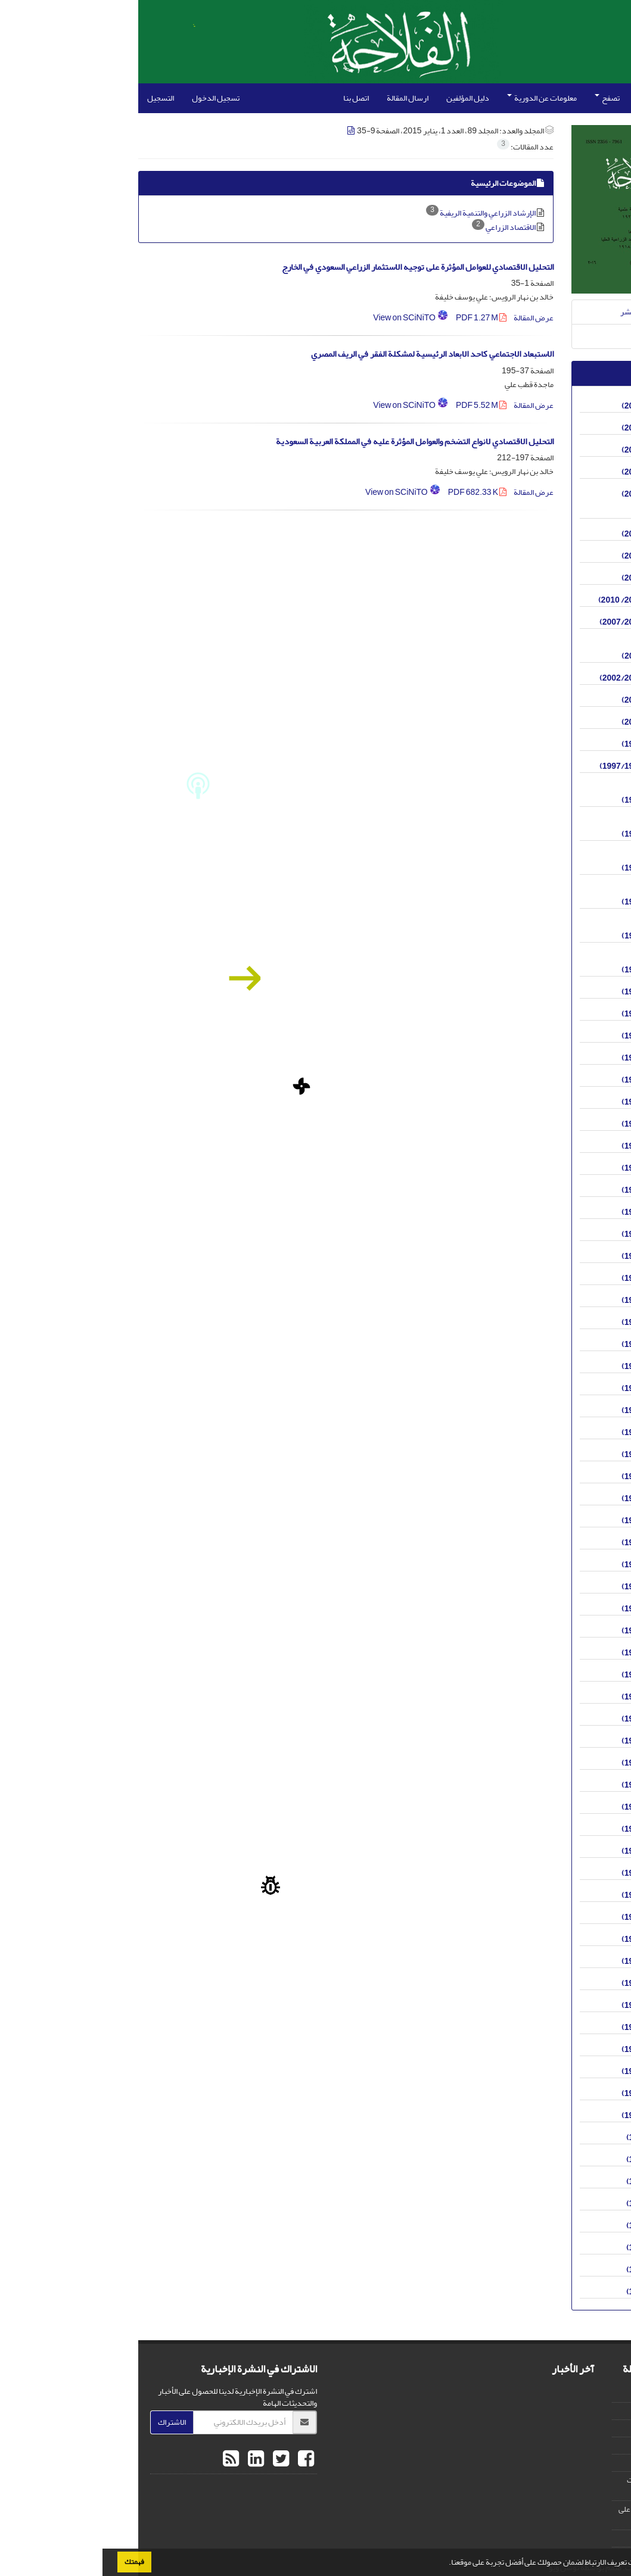  What do you see at coordinates (271, 1885) in the screenshot?
I see `access pest control services` at bounding box center [271, 1885].